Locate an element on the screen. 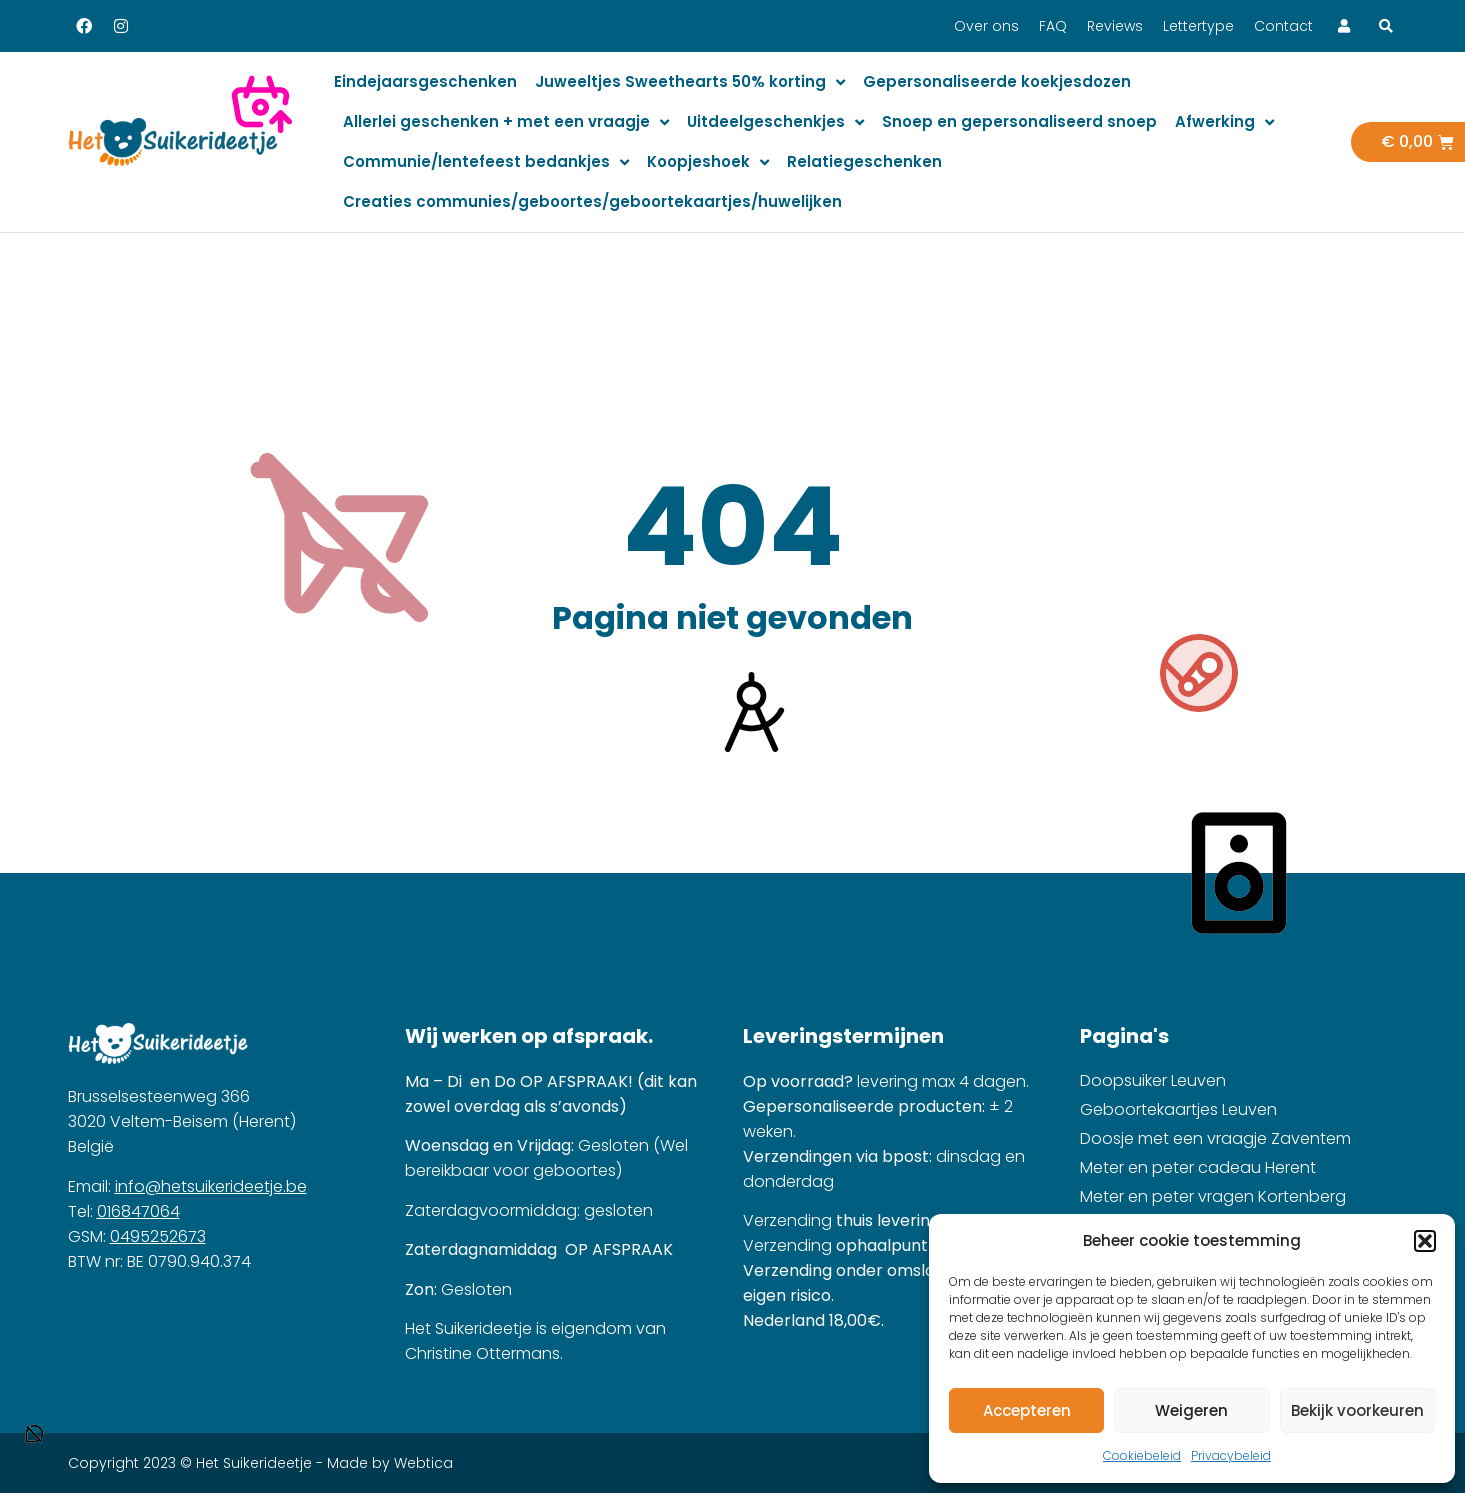 This screenshot has height=1493, width=1465. remove item from garden cart is located at coordinates (343, 537).